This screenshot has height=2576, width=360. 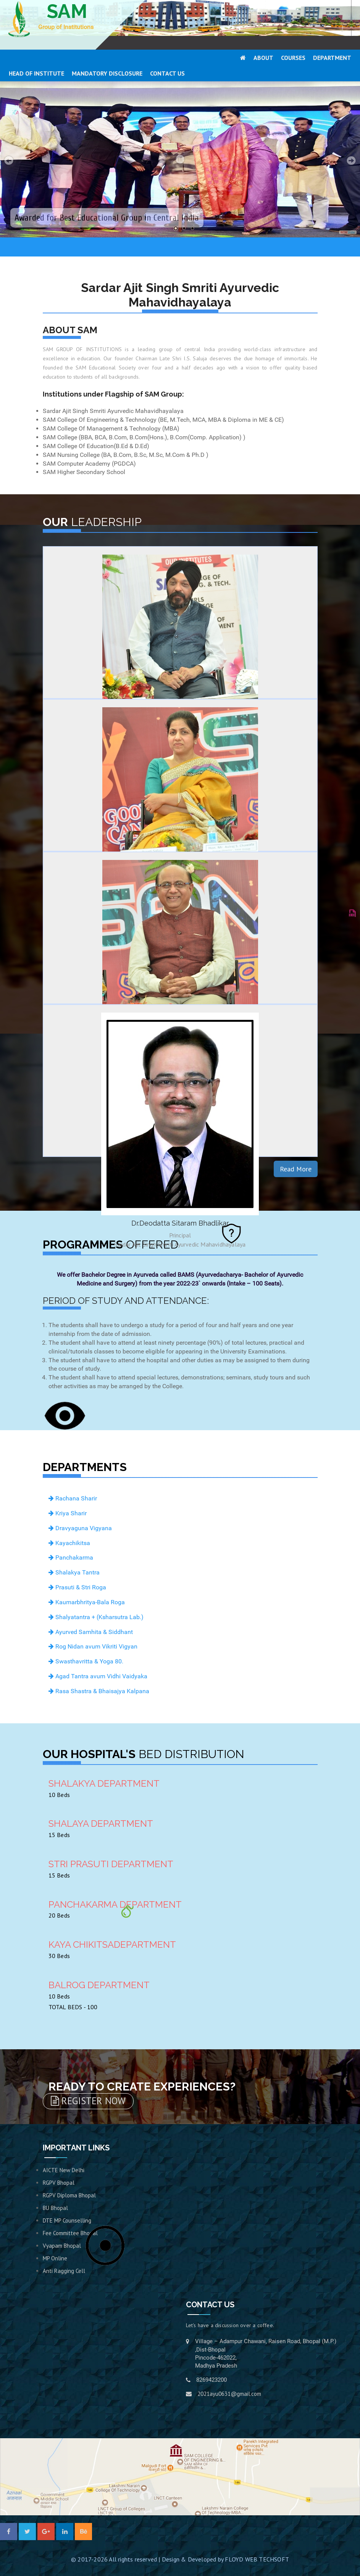 I want to click on unknown or unverified workspace security status, so click(x=231, y=1234).